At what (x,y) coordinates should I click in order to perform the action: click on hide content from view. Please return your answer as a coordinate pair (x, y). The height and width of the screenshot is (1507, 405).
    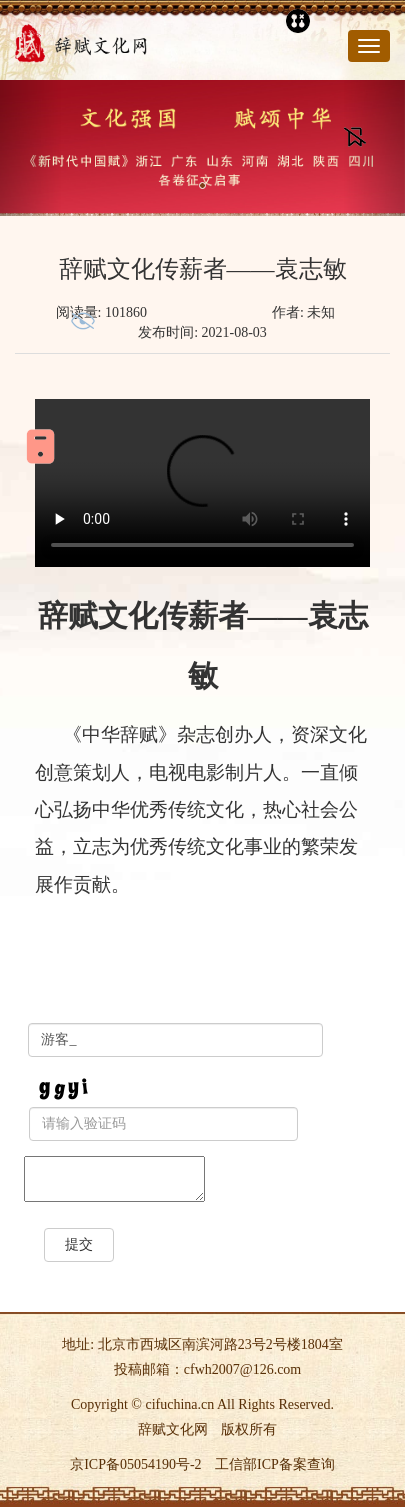
    Looking at the image, I should click on (83, 321).